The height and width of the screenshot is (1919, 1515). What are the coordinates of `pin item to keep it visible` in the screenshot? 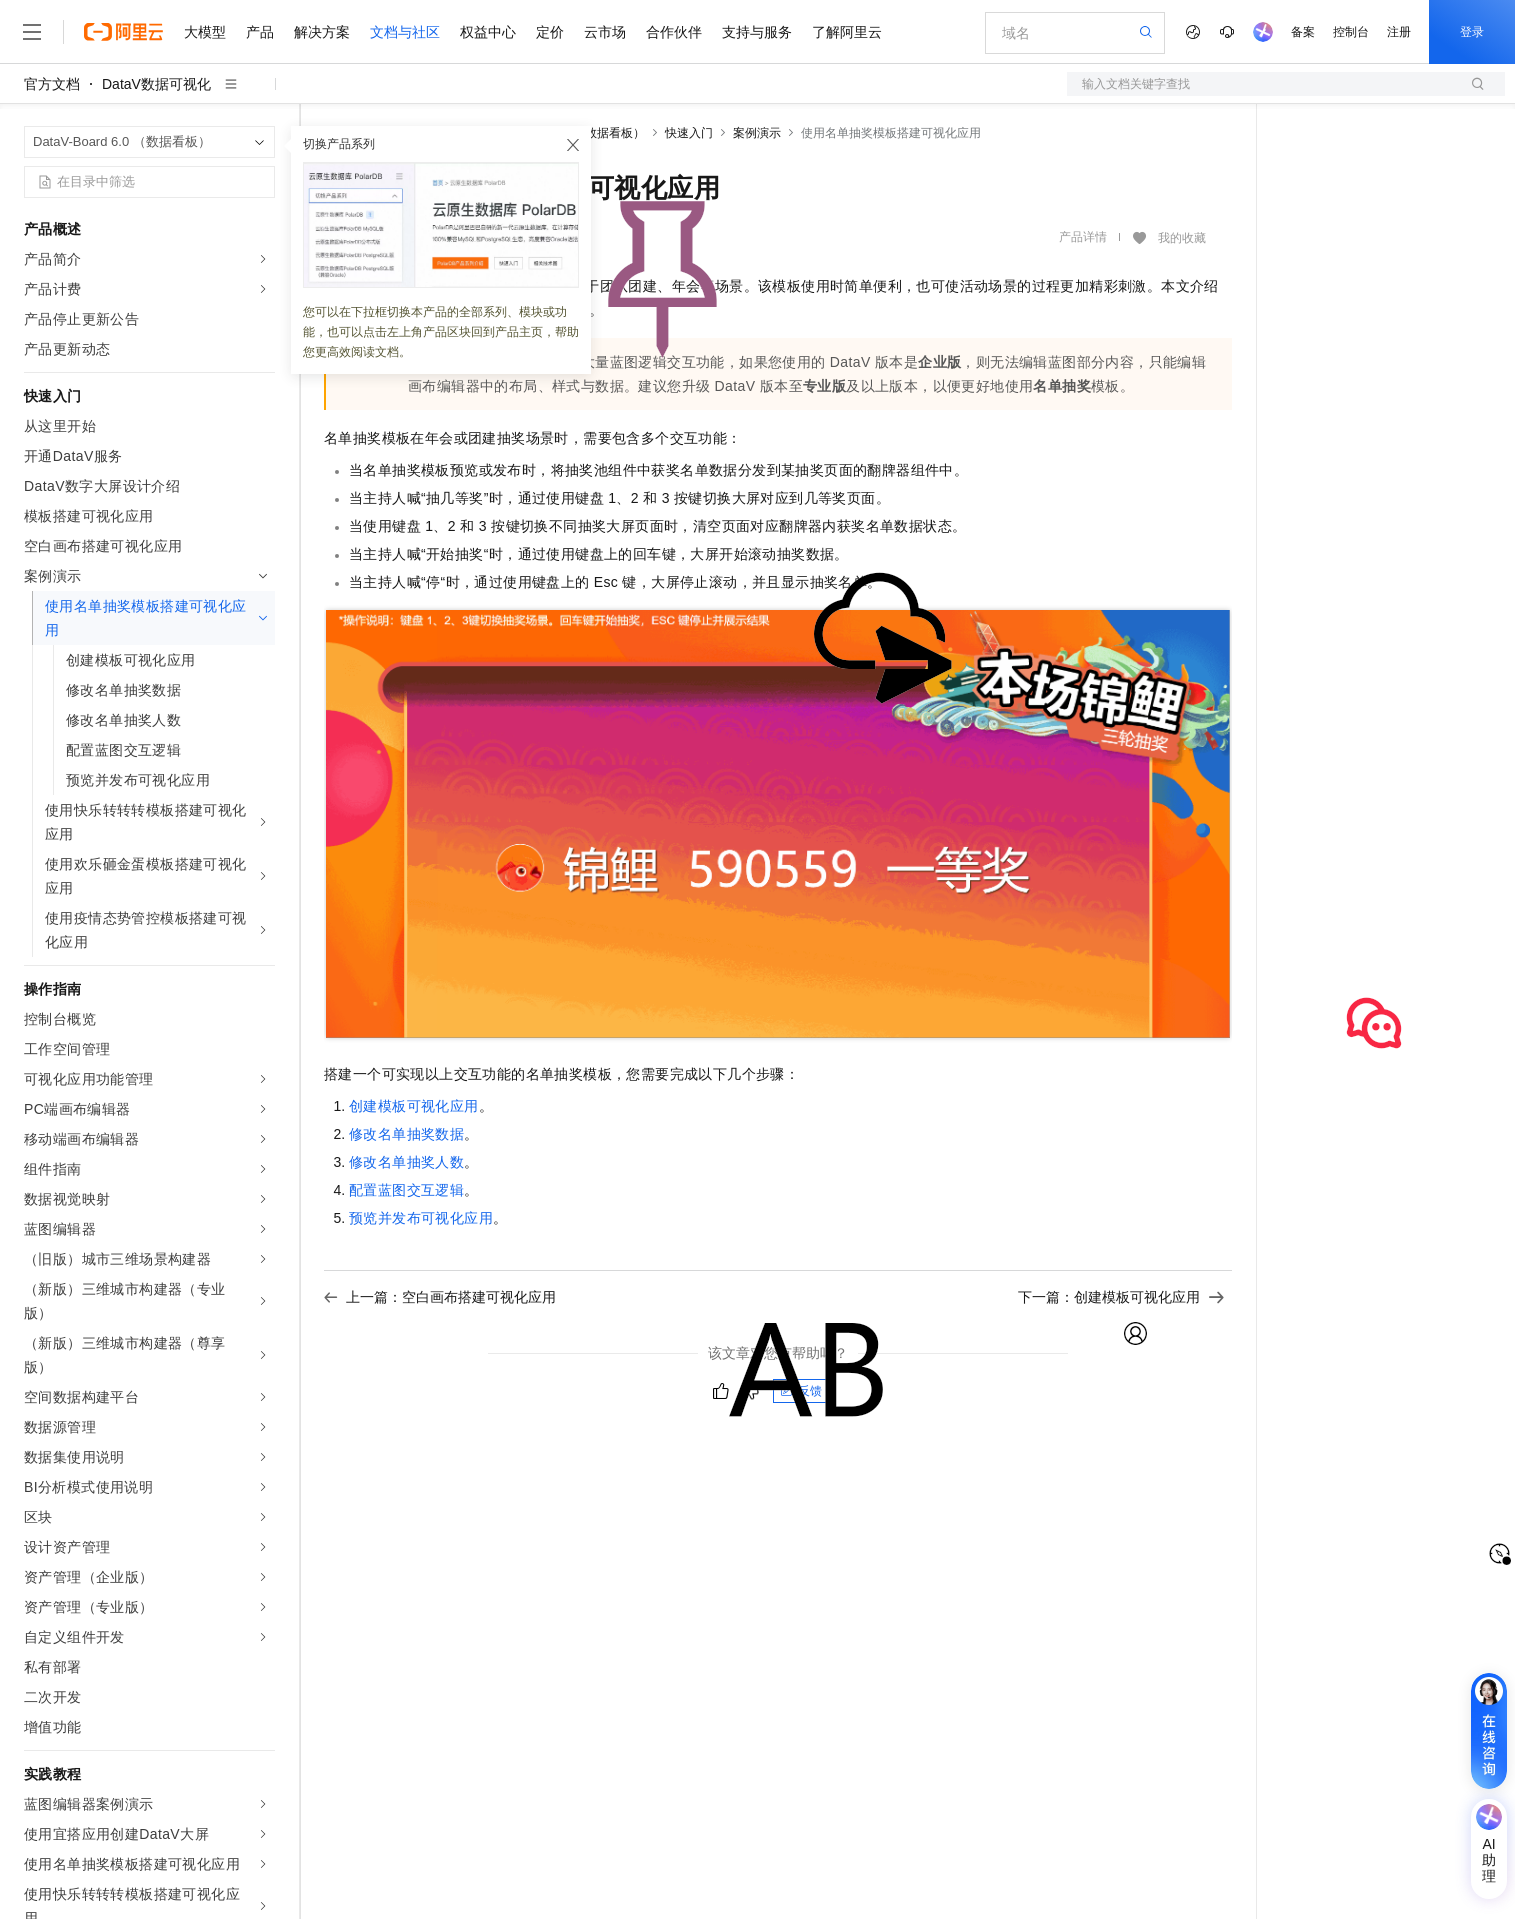 It's located at (668, 273).